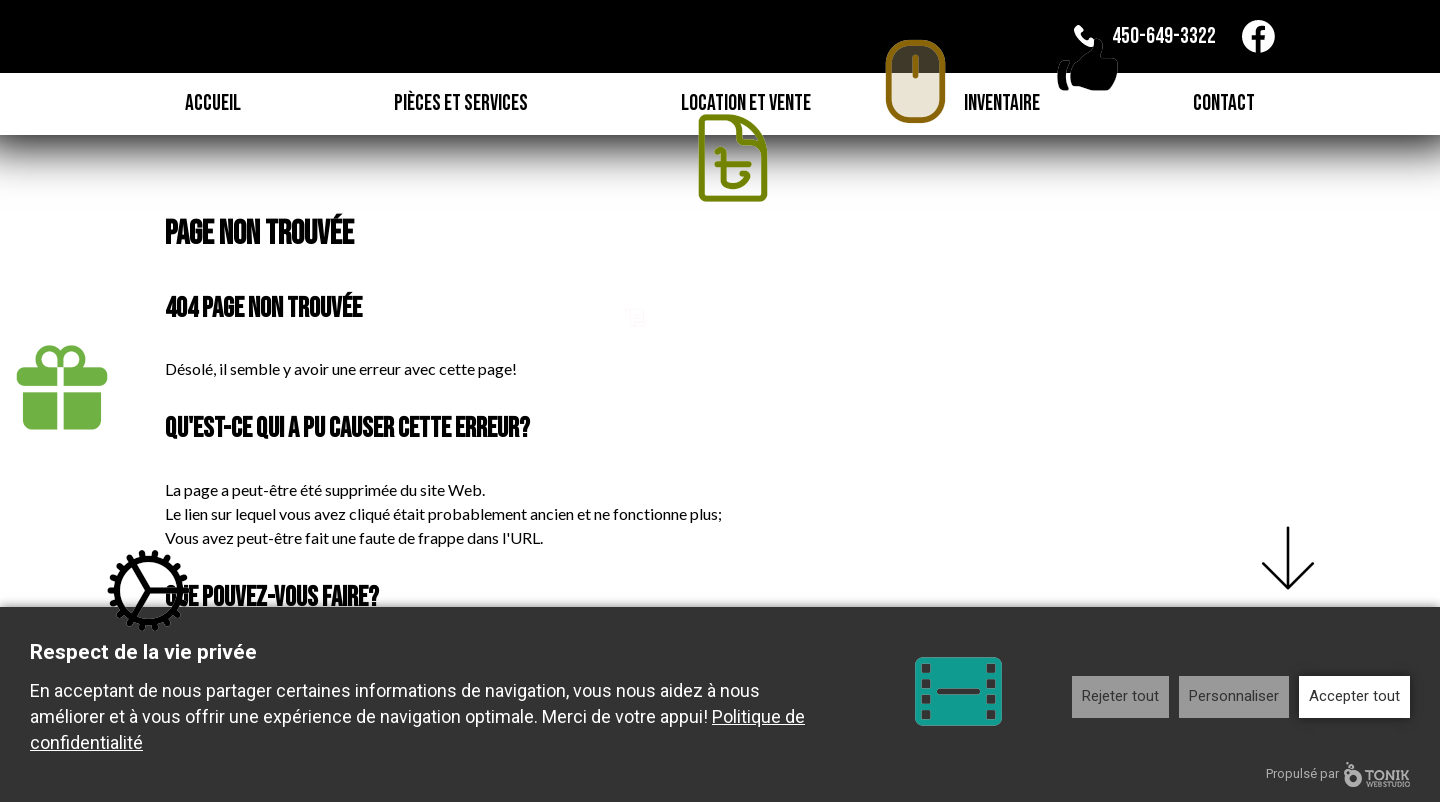 The image size is (1440, 802). I want to click on access settings or preferences, so click(148, 590).